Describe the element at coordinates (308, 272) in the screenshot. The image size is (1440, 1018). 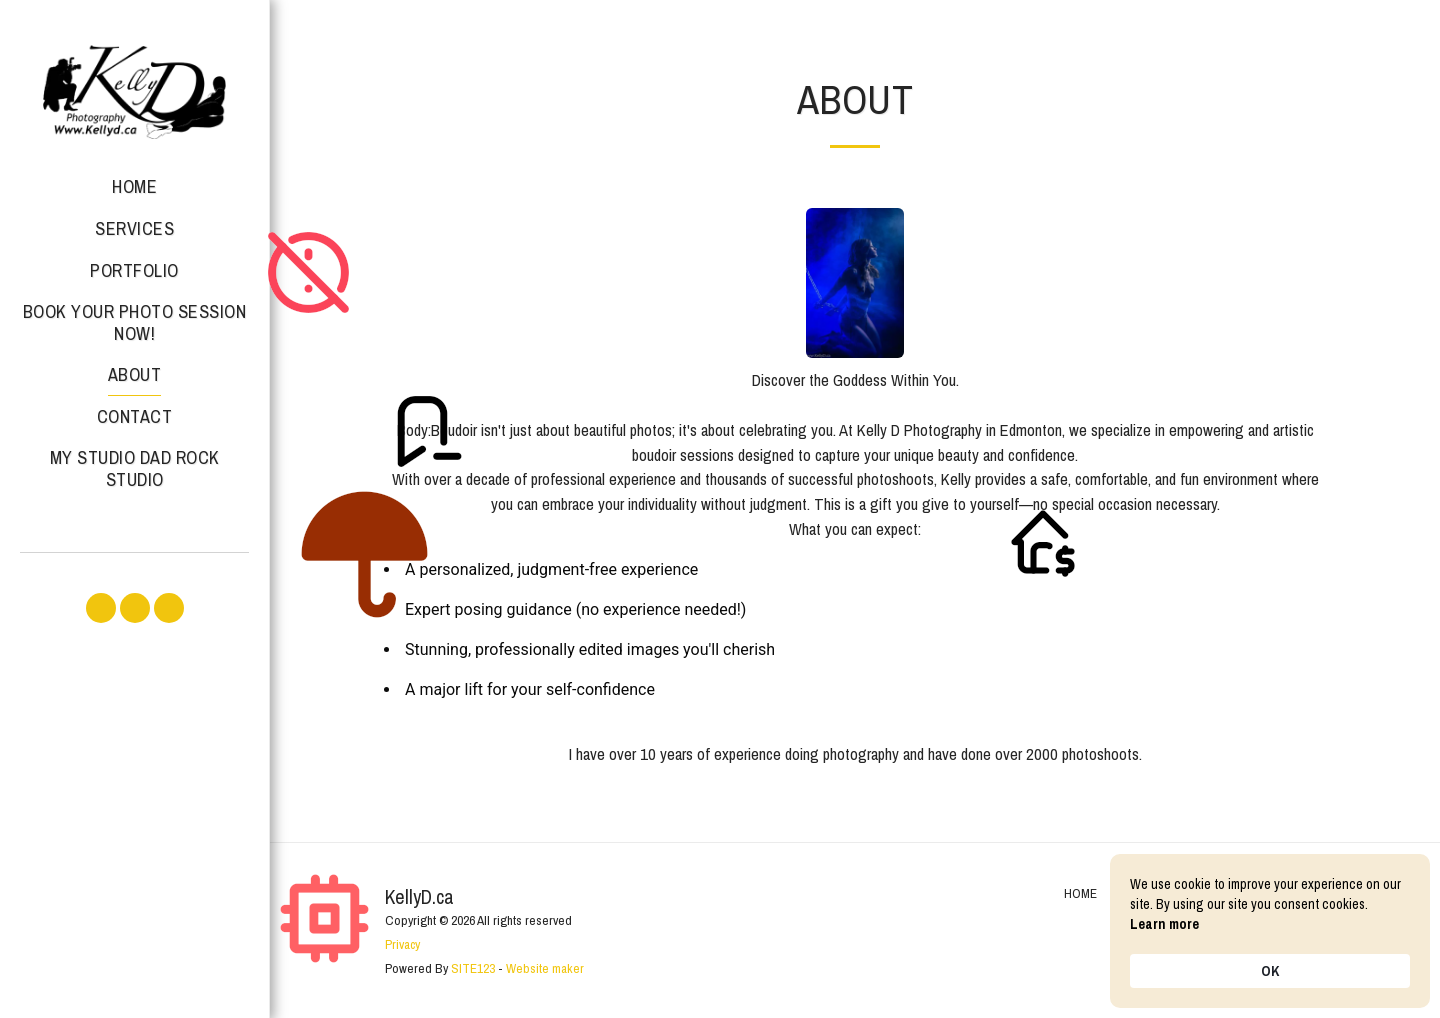
I see `disable or mute alerts` at that location.